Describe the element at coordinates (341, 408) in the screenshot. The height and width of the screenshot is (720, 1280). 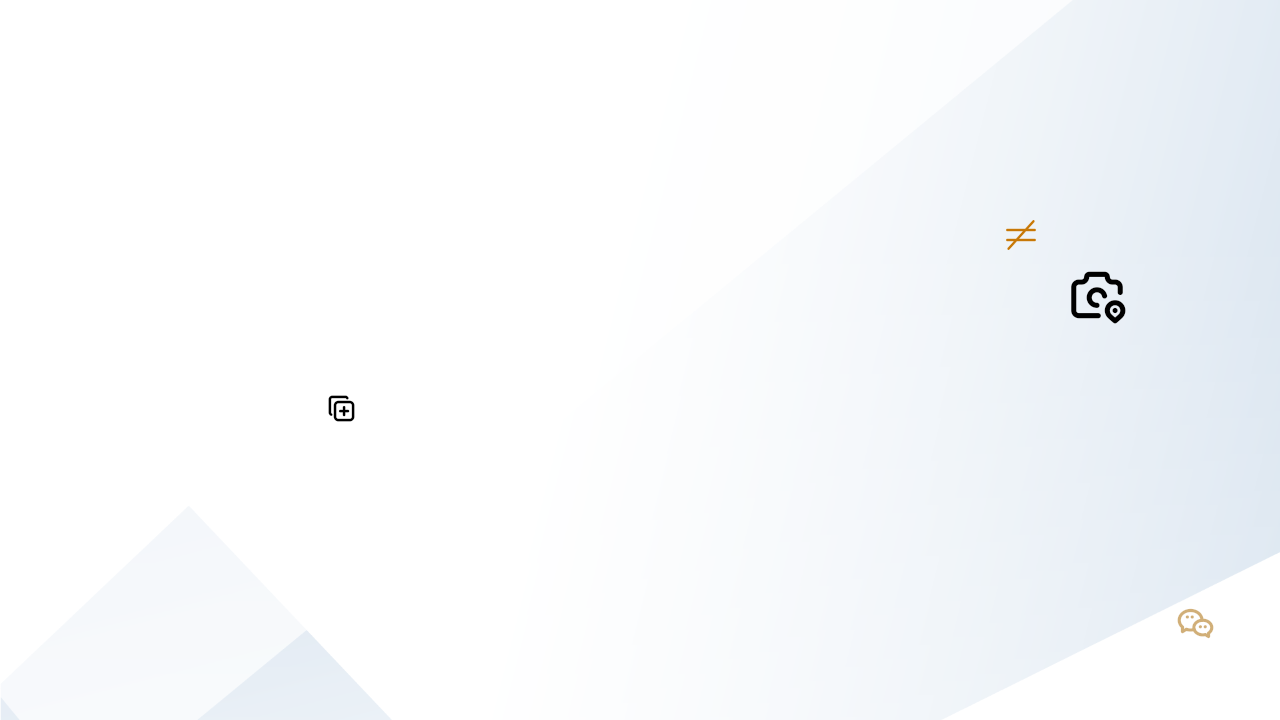
I see `duplicate and add new item` at that location.